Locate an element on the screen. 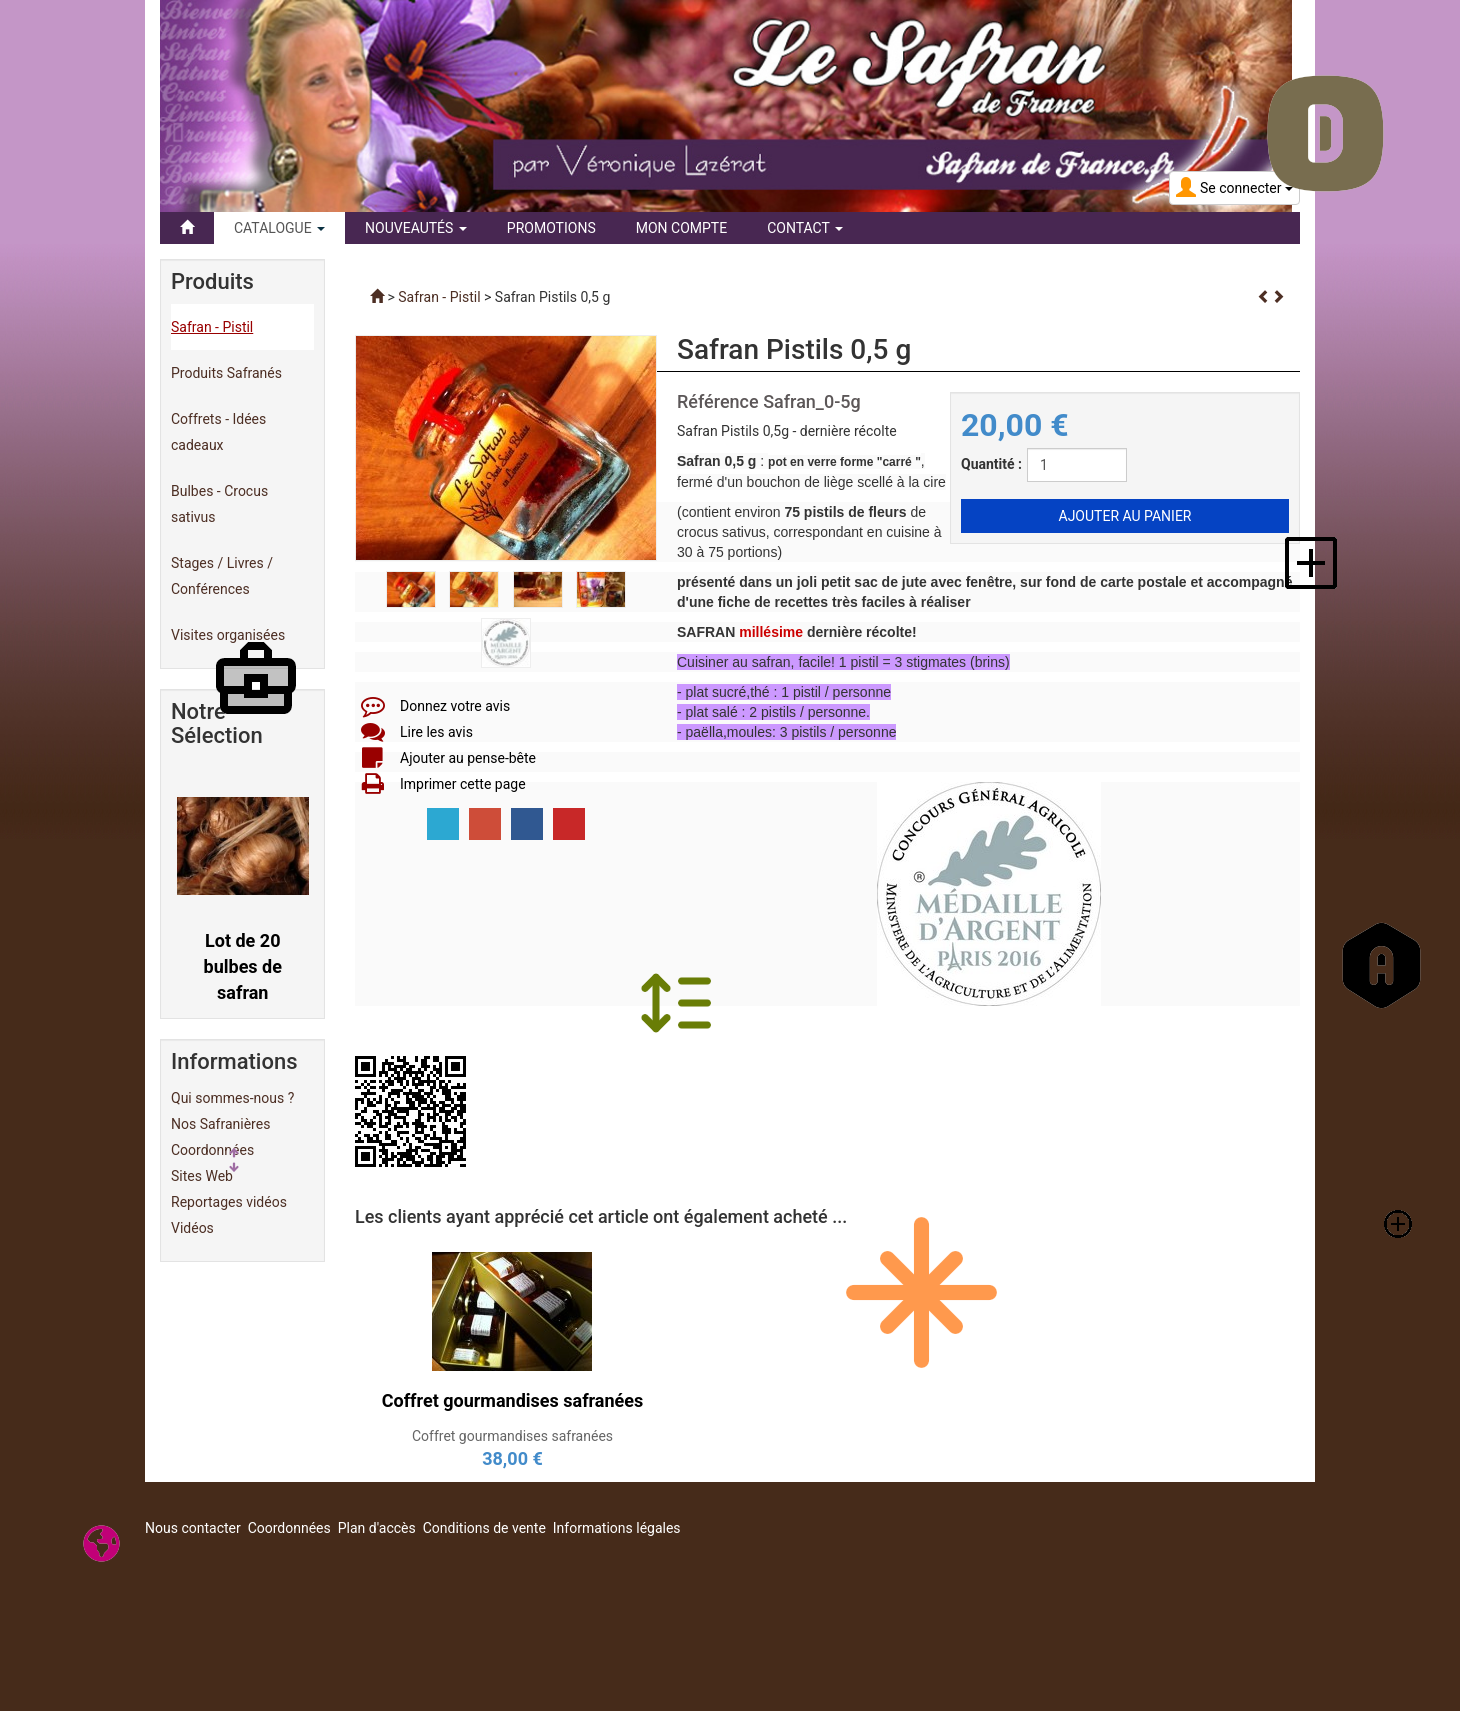 The height and width of the screenshot is (1711, 1460). set or view your north star goal is located at coordinates (921, 1292).